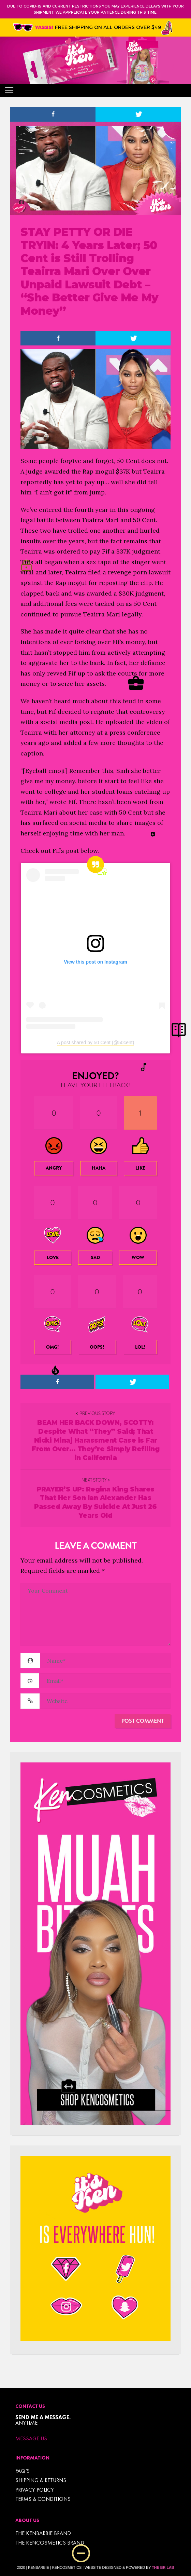 This screenshot has height=2576, width=191. What do you see at coordinates (55, 1370) in the screenshot?
I see `locate nearby fire stations` at bounding box center [55, 1370].